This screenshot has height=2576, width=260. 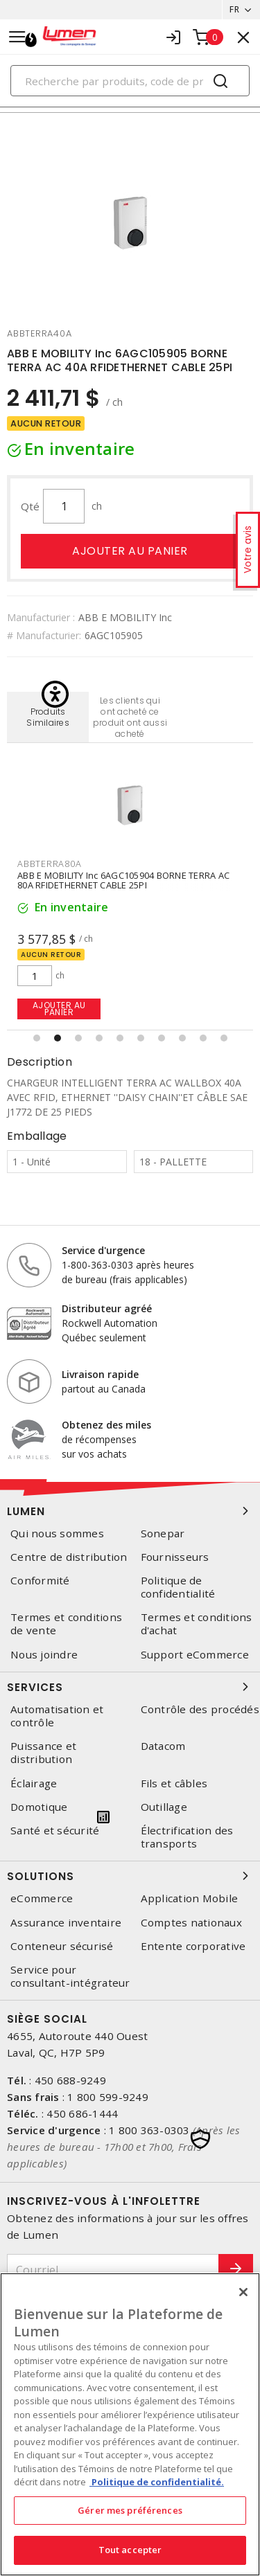 What do you see at coordinates (31, 39) in the screenshot?
I see `indicates a broken or damaged item` at bounding box center [31, 39].